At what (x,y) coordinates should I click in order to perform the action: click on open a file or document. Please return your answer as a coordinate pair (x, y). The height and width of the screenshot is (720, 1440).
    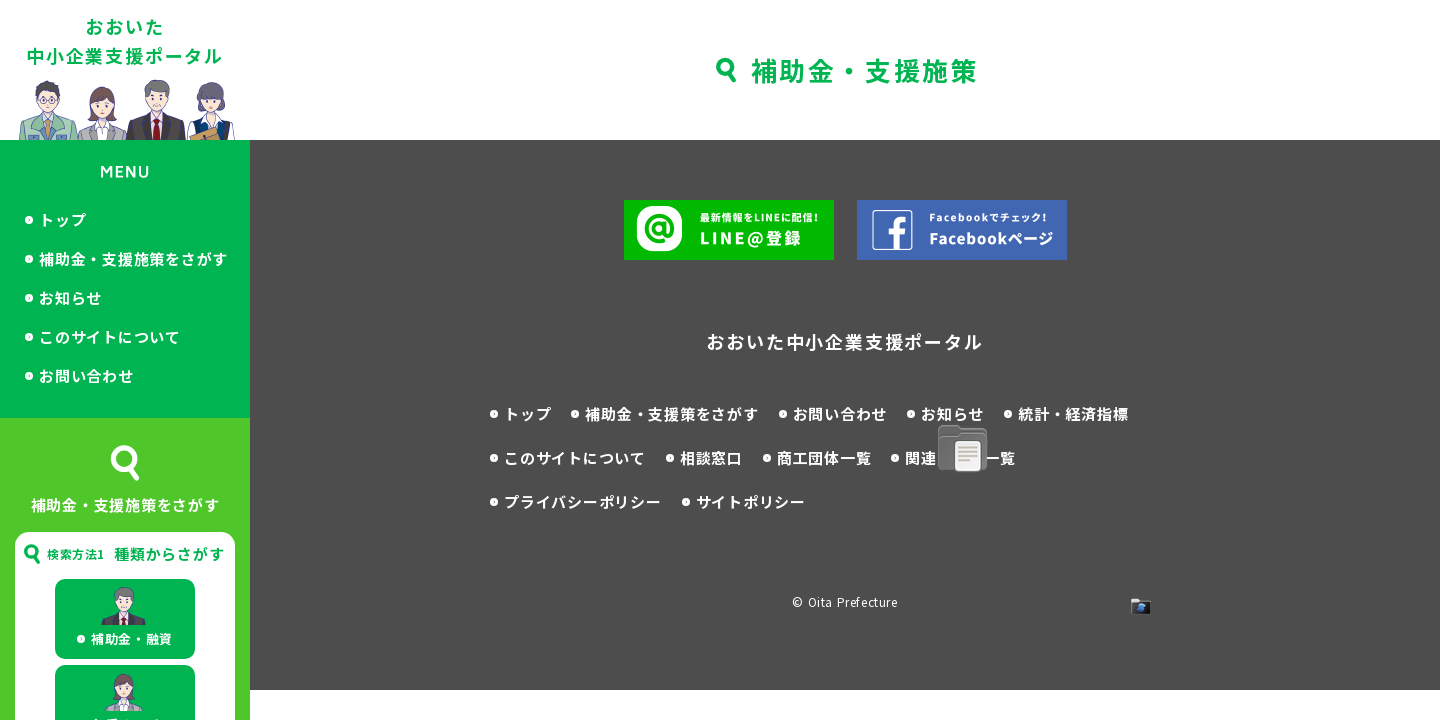
    Looking at the image, I should click on (962, 447).